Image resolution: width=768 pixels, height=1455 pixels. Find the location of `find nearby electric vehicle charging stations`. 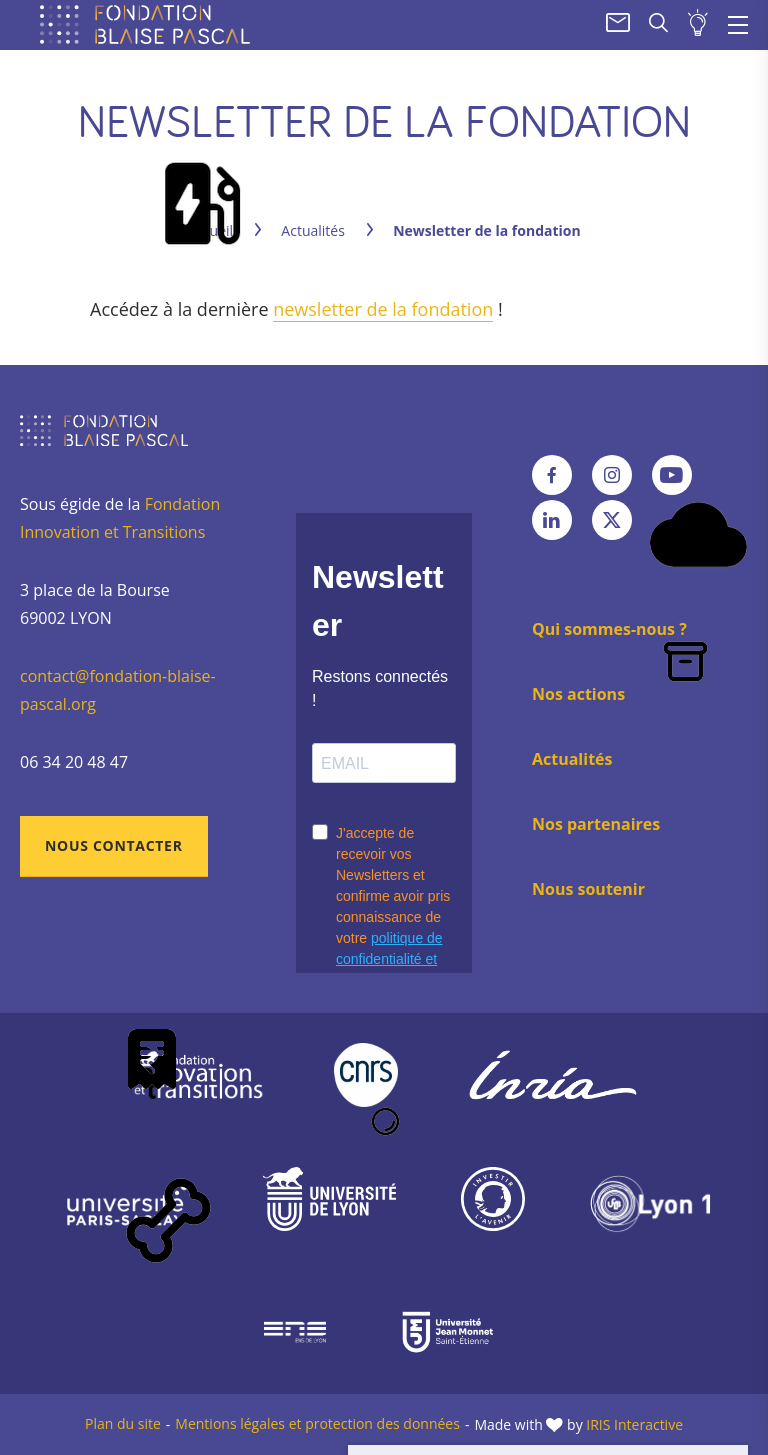

find nearby electric vehicle charging stations is located at coordinates (201, 203).